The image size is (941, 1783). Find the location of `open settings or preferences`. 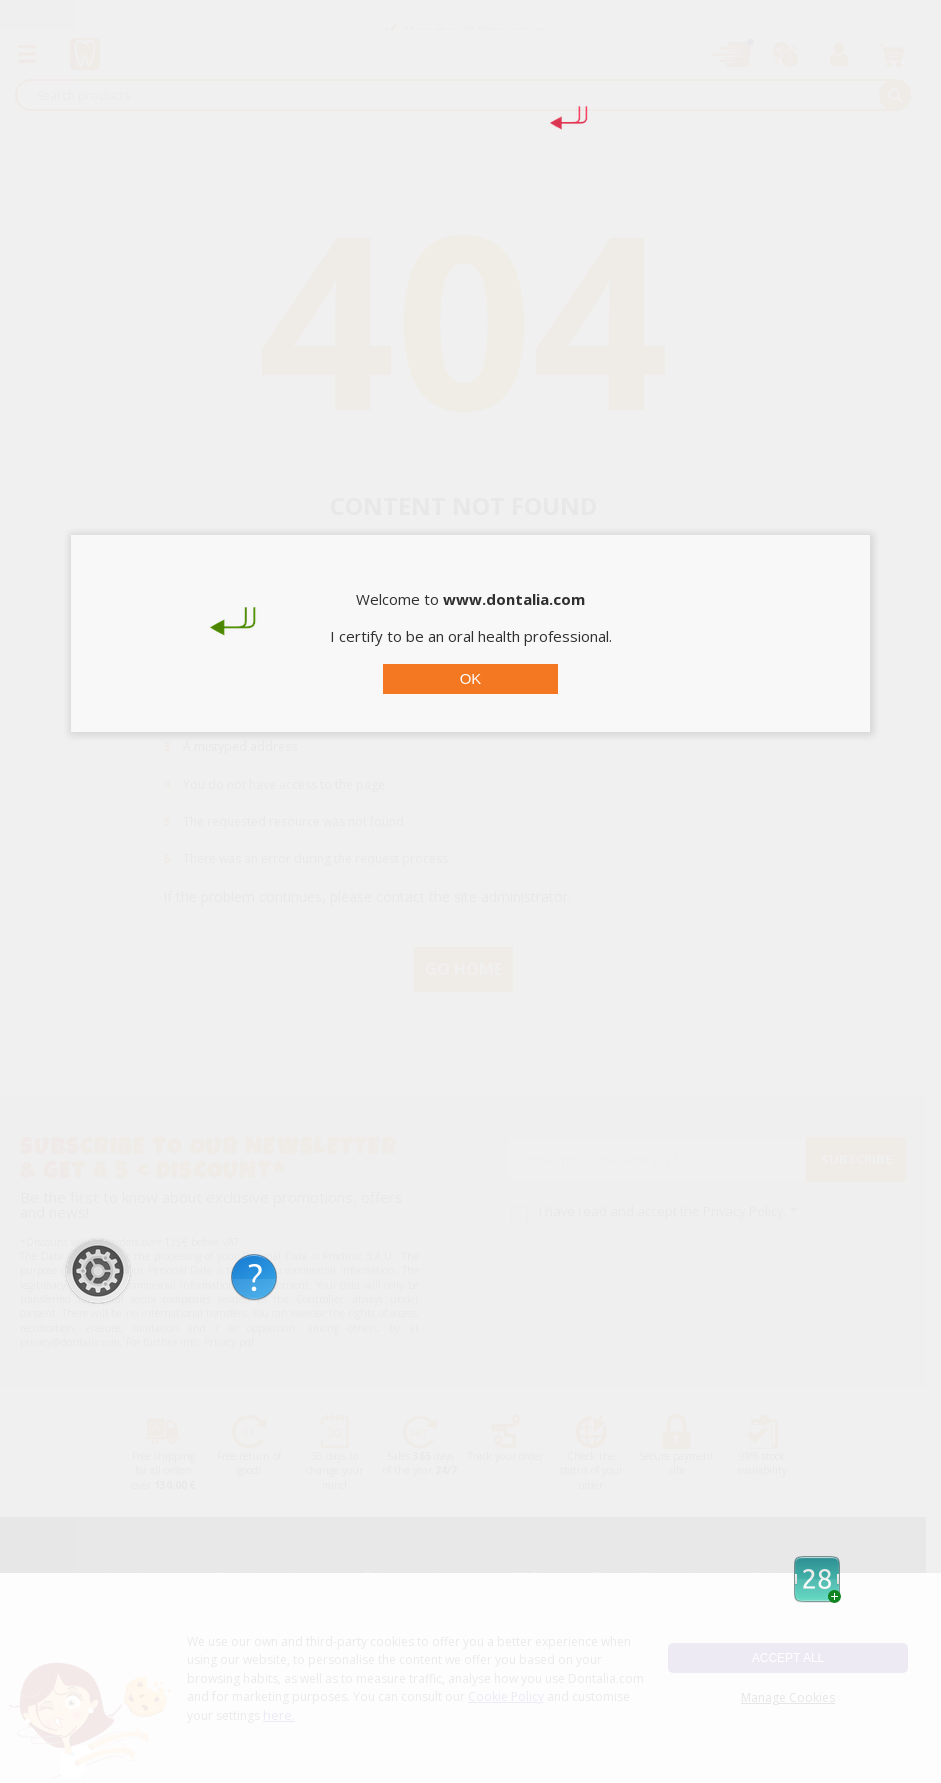

open settings or preferences is located at coordinates (98, 1271).